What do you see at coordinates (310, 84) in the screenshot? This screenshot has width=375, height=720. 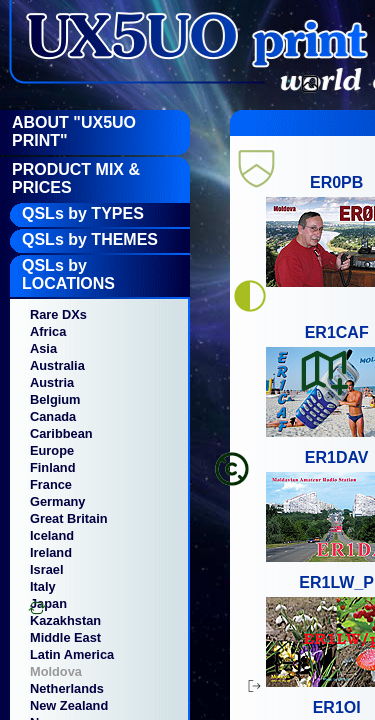 I see `view photos or images` at bounding box center [310, 84].